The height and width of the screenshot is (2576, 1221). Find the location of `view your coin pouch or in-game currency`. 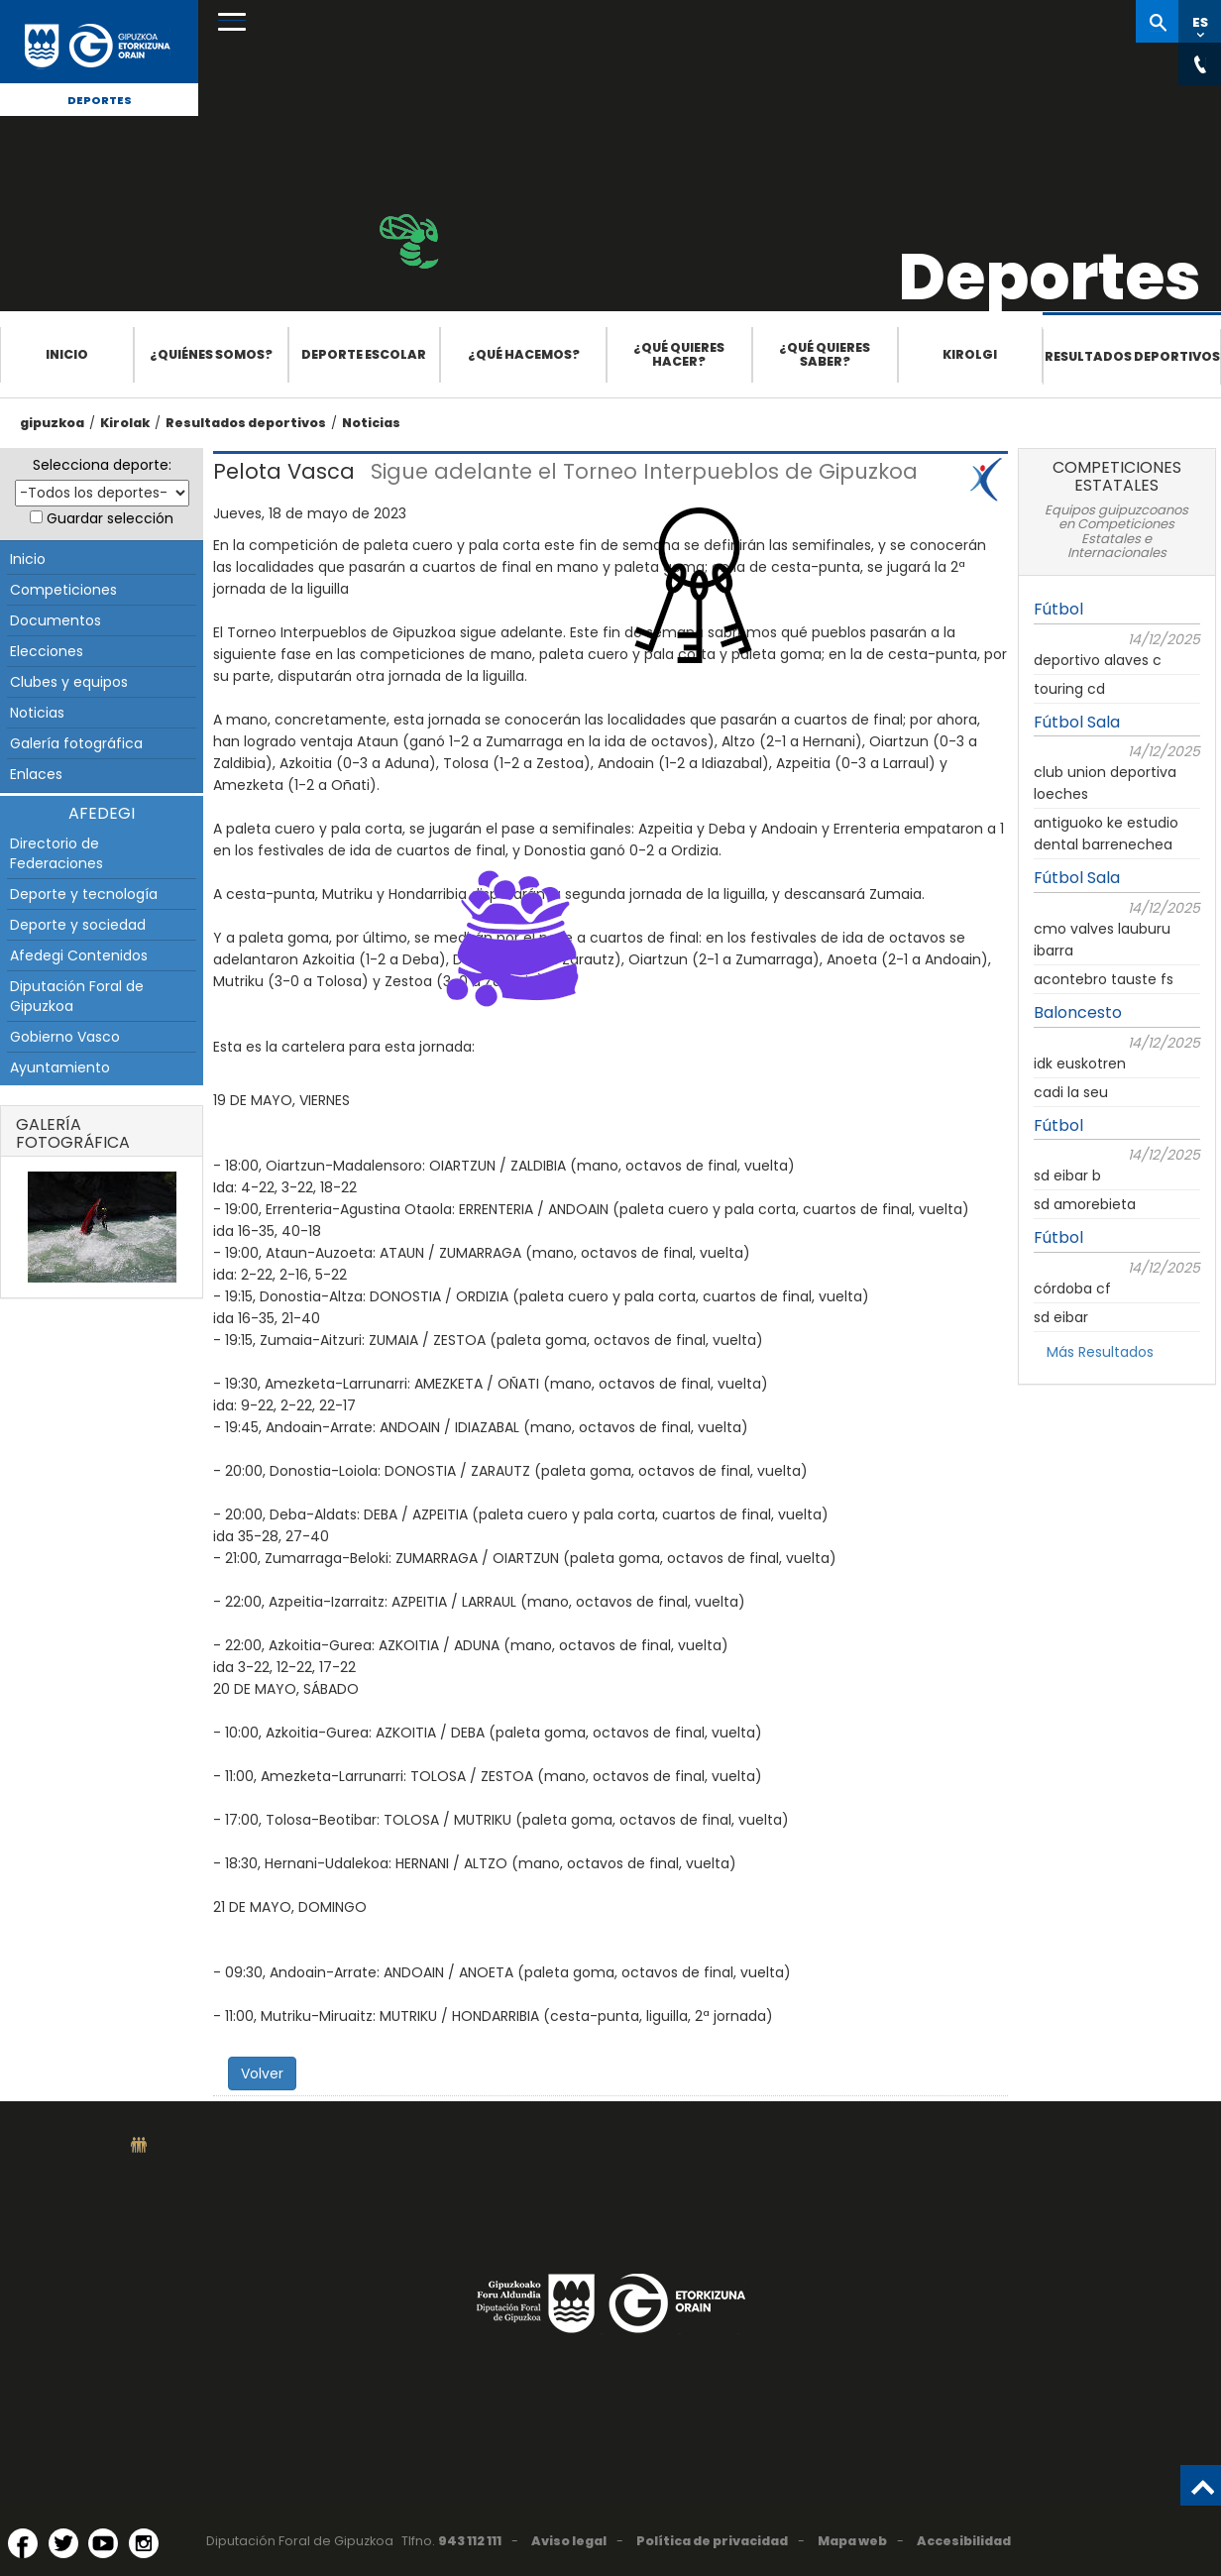

view your coin pouch or in-game currency is located at coordinates (512, 939).